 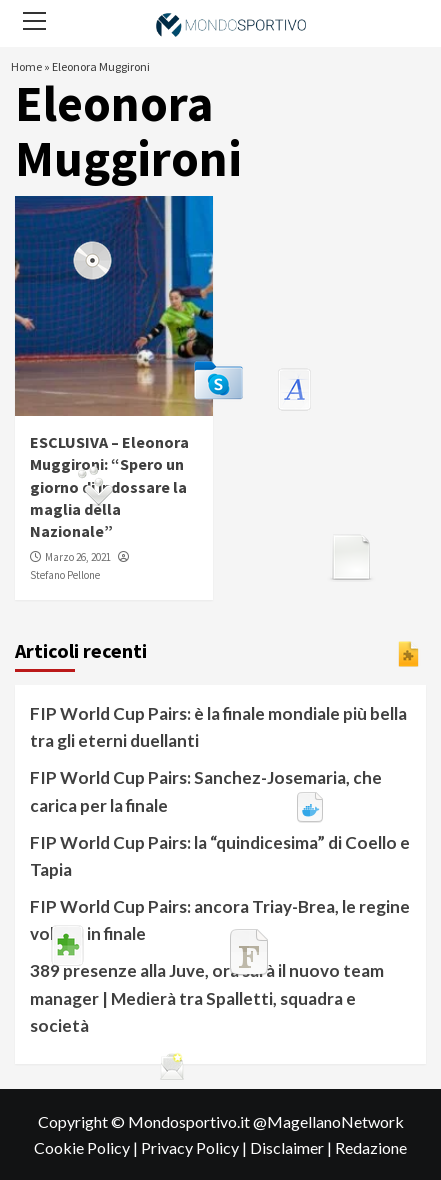 I want to click on a text or document file preview, so click(x=352, y=557).